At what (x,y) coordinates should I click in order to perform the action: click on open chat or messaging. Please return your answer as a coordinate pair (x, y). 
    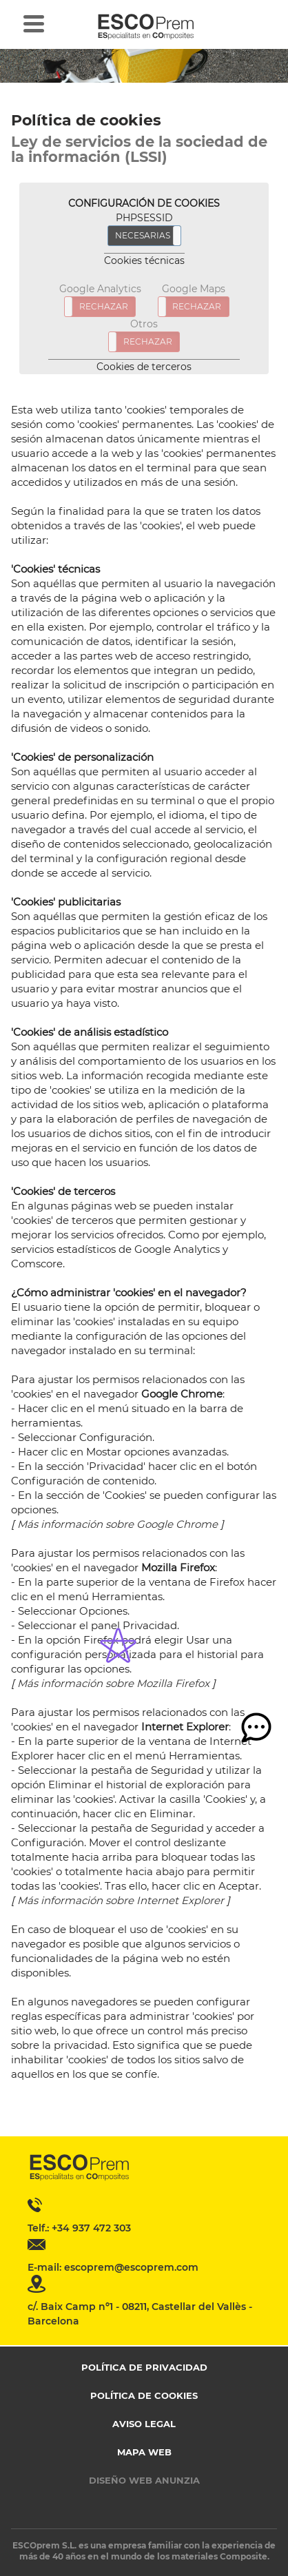
    Looking at the image, I should click on (256, 1728).